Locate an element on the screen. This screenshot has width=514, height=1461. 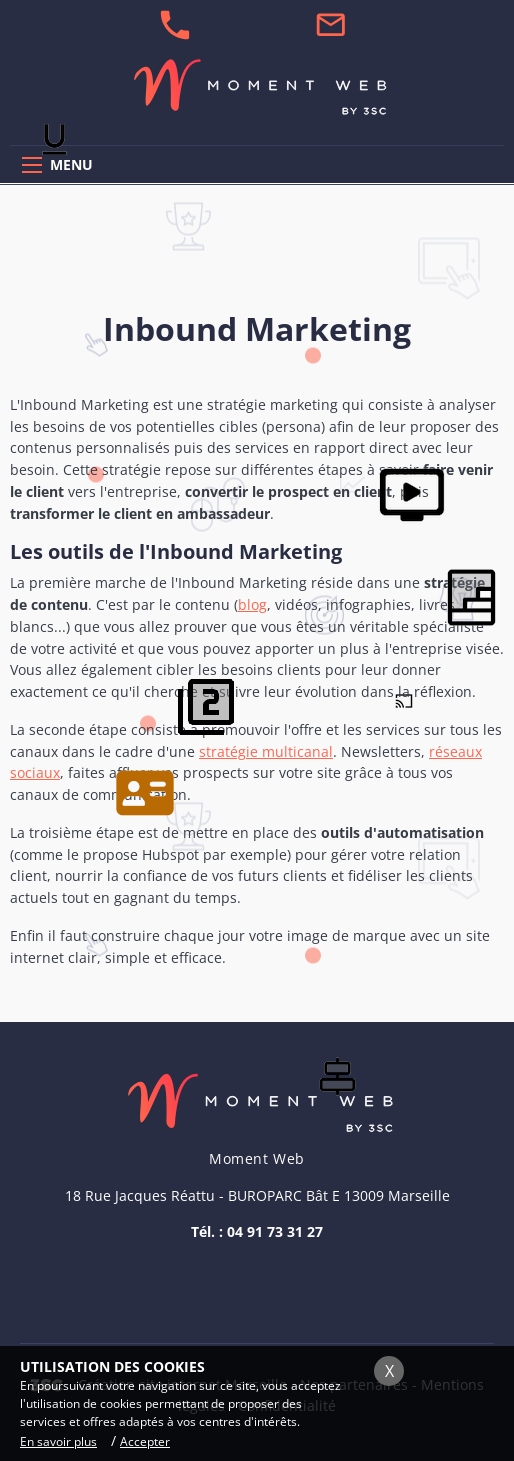
indicates 2 items selected or stacked is located at coordinates (206, 707).